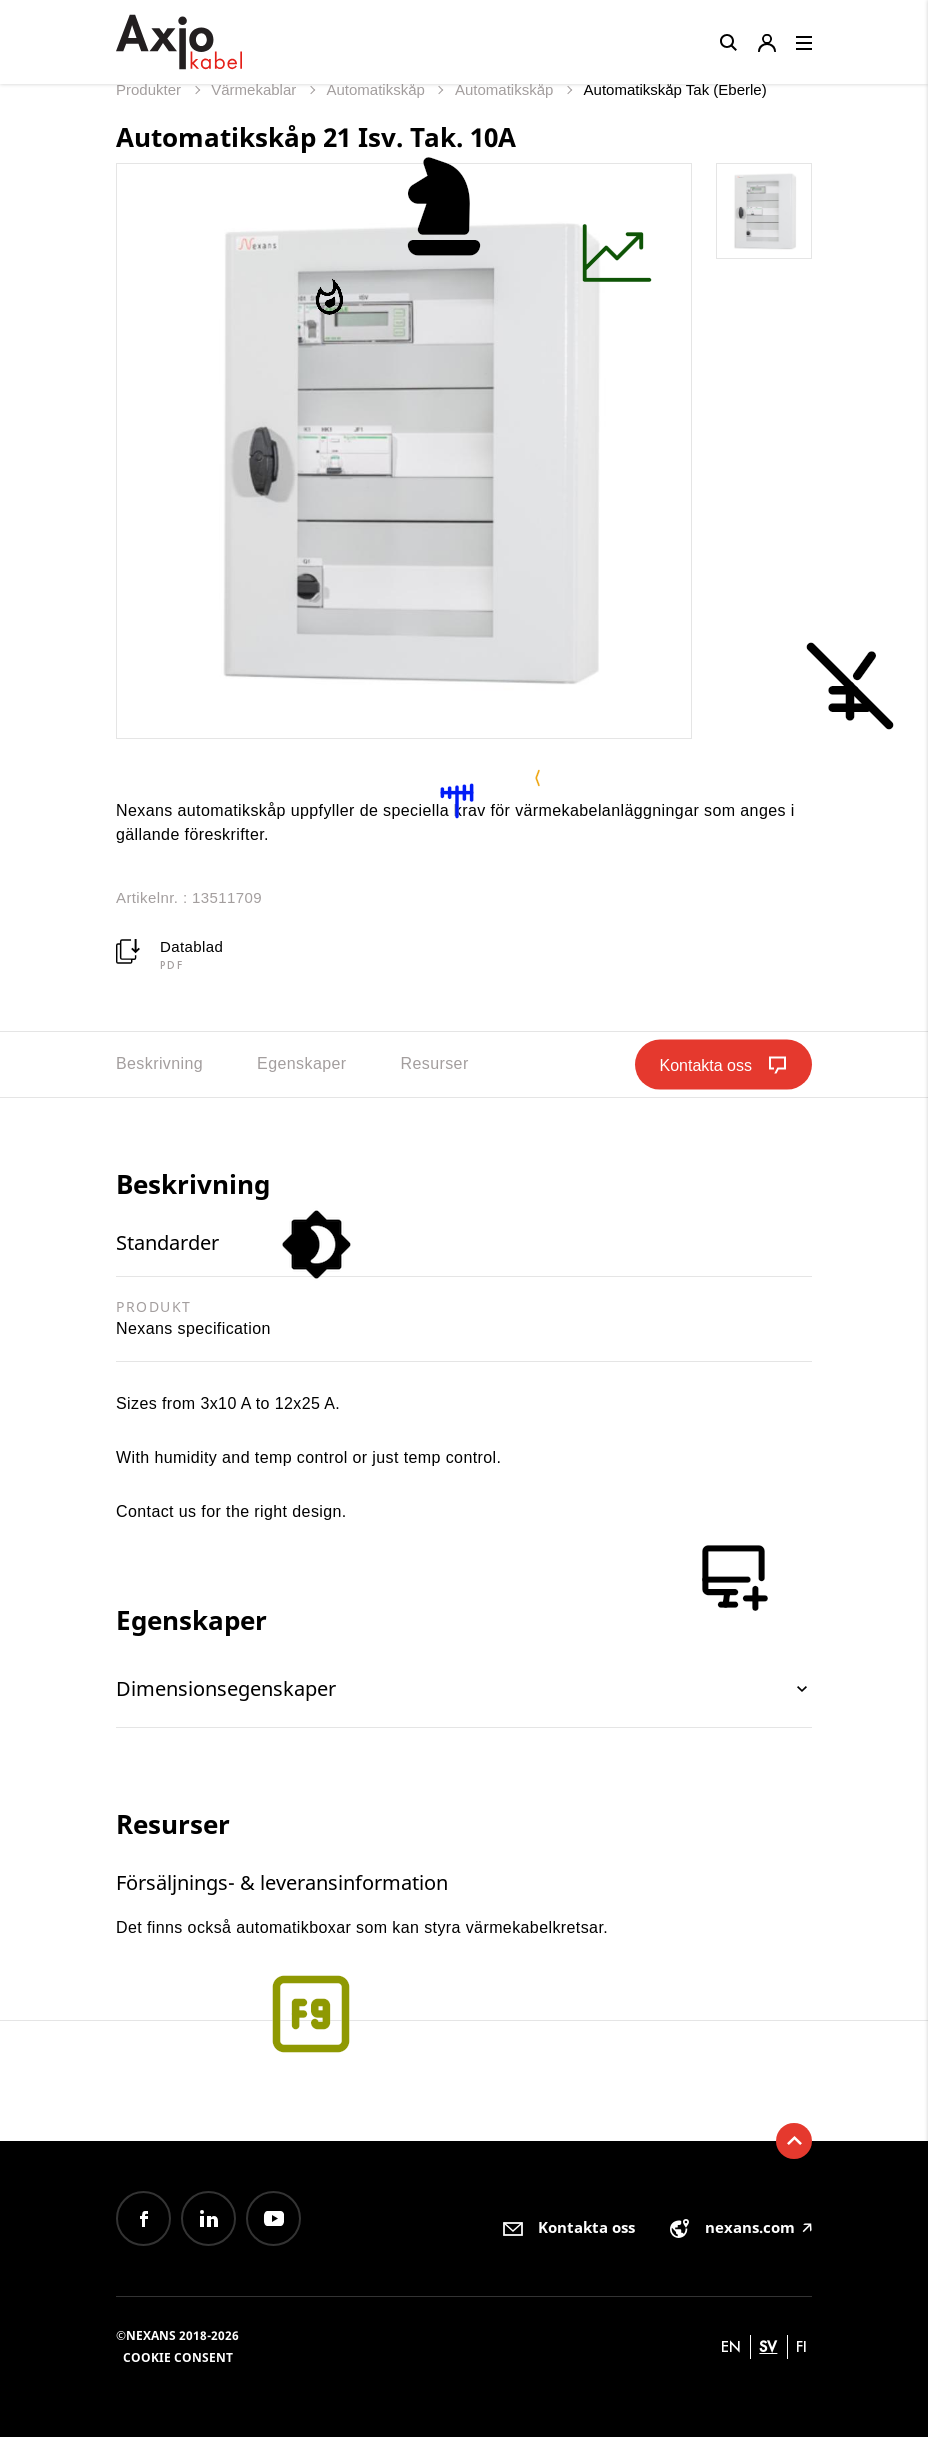  I want to click on toggle dark mode or night theme, so click(316, 1244).